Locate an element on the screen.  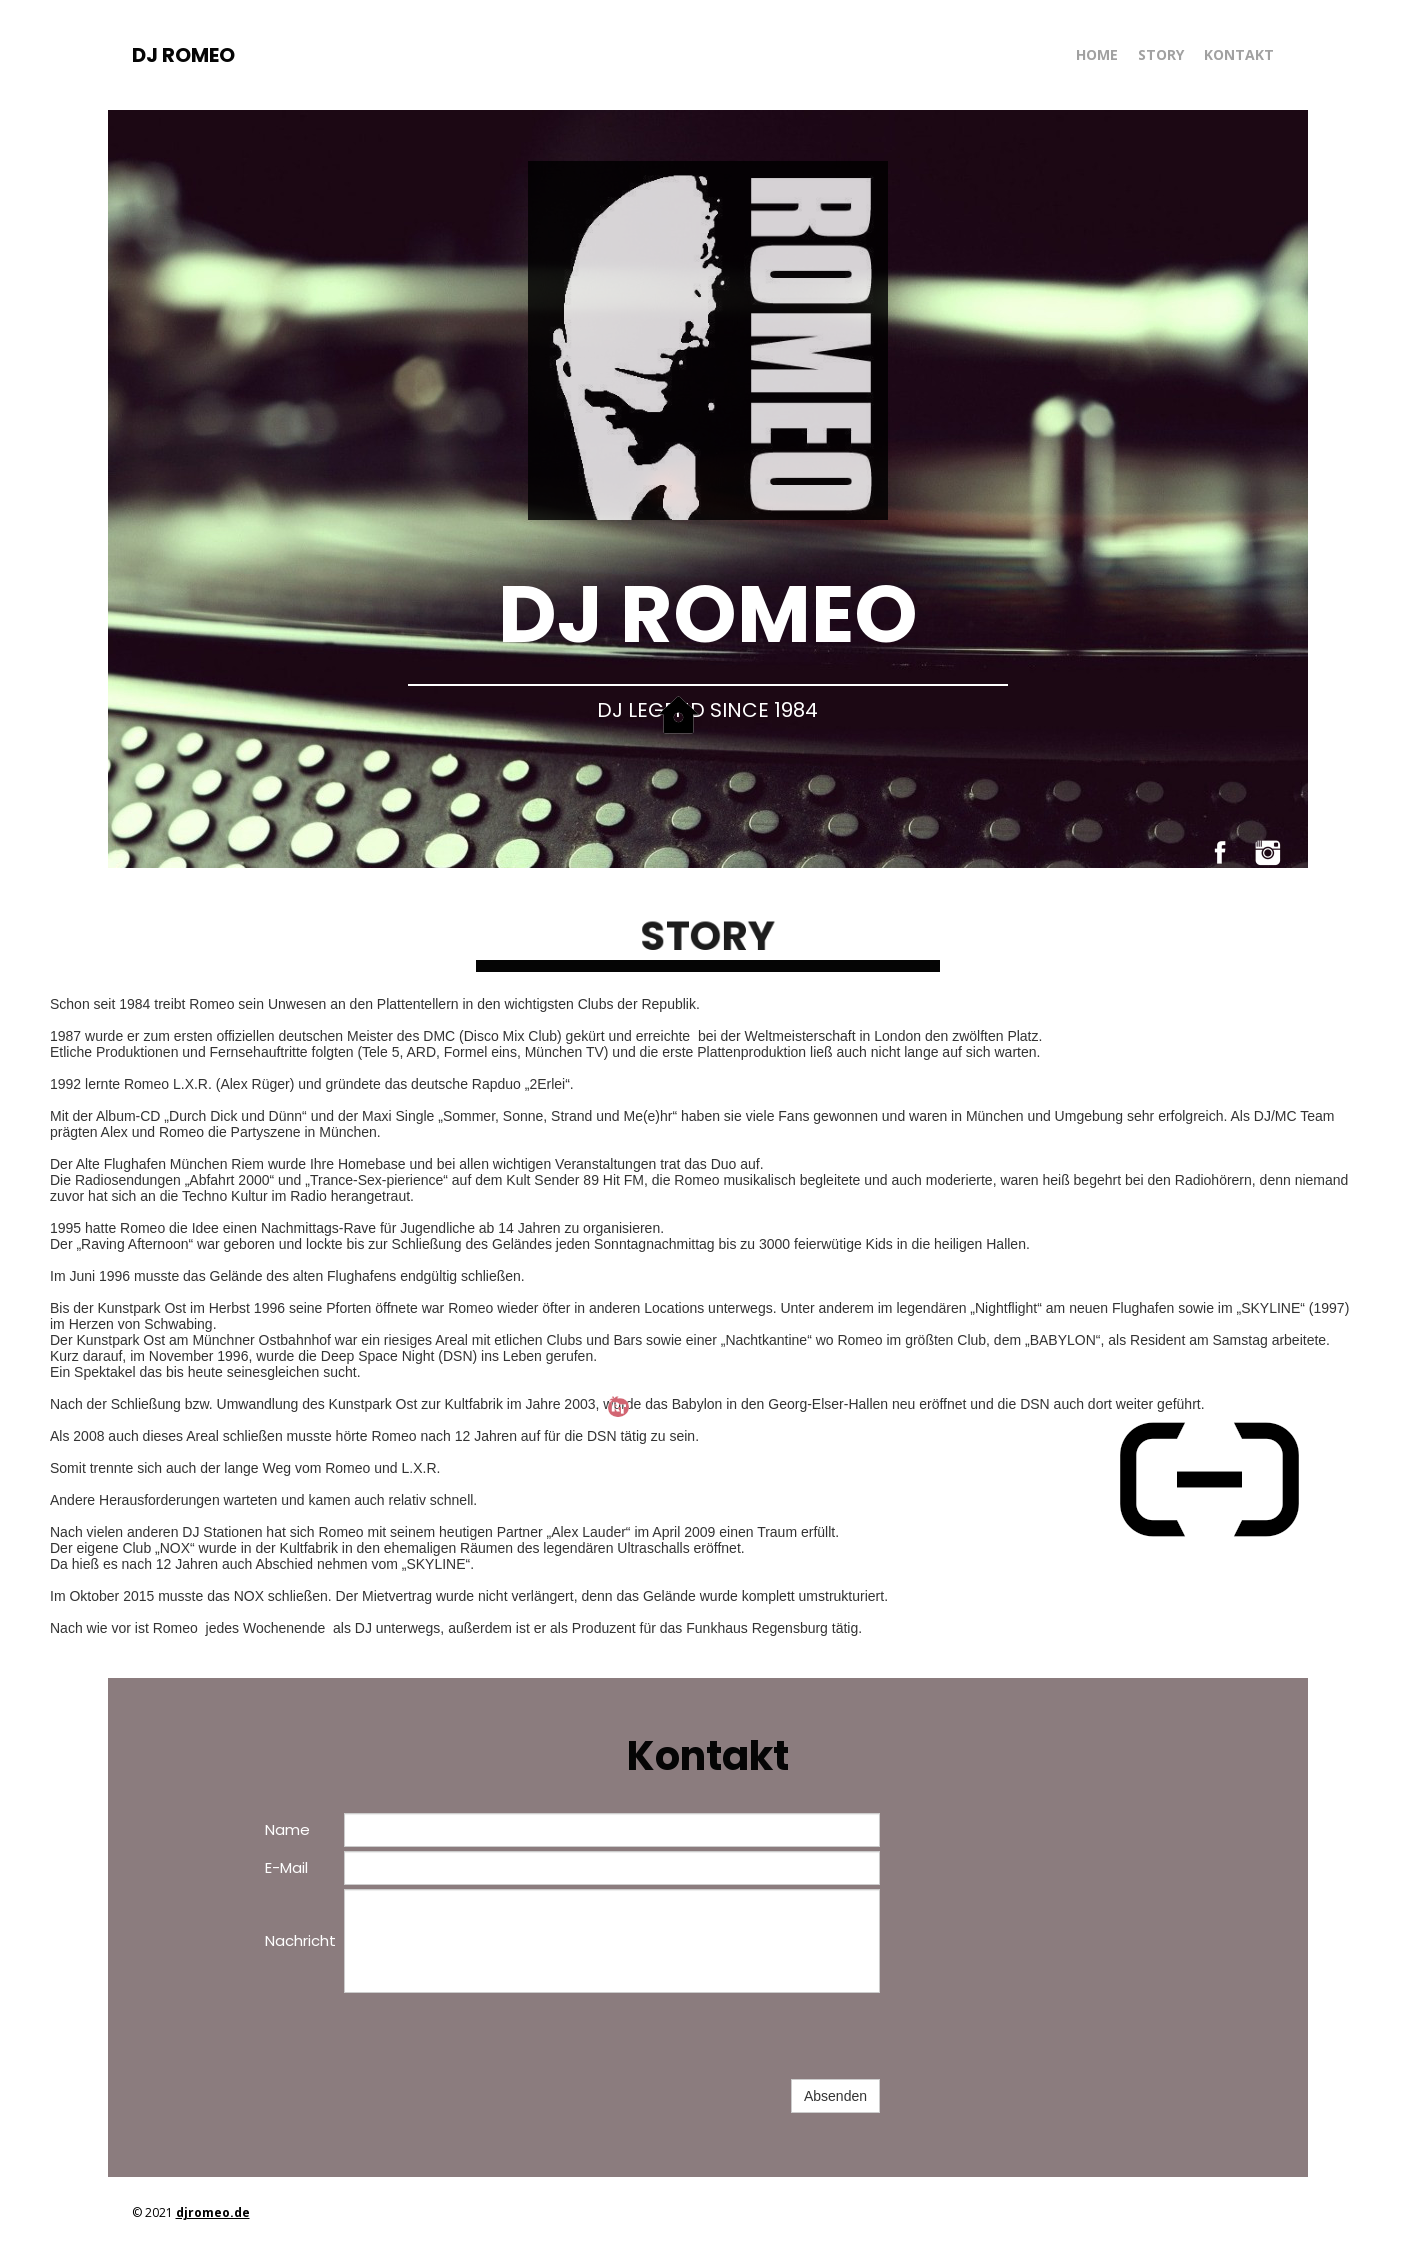
visit rotten tomatoes website is located at coordinates (618, 1406).